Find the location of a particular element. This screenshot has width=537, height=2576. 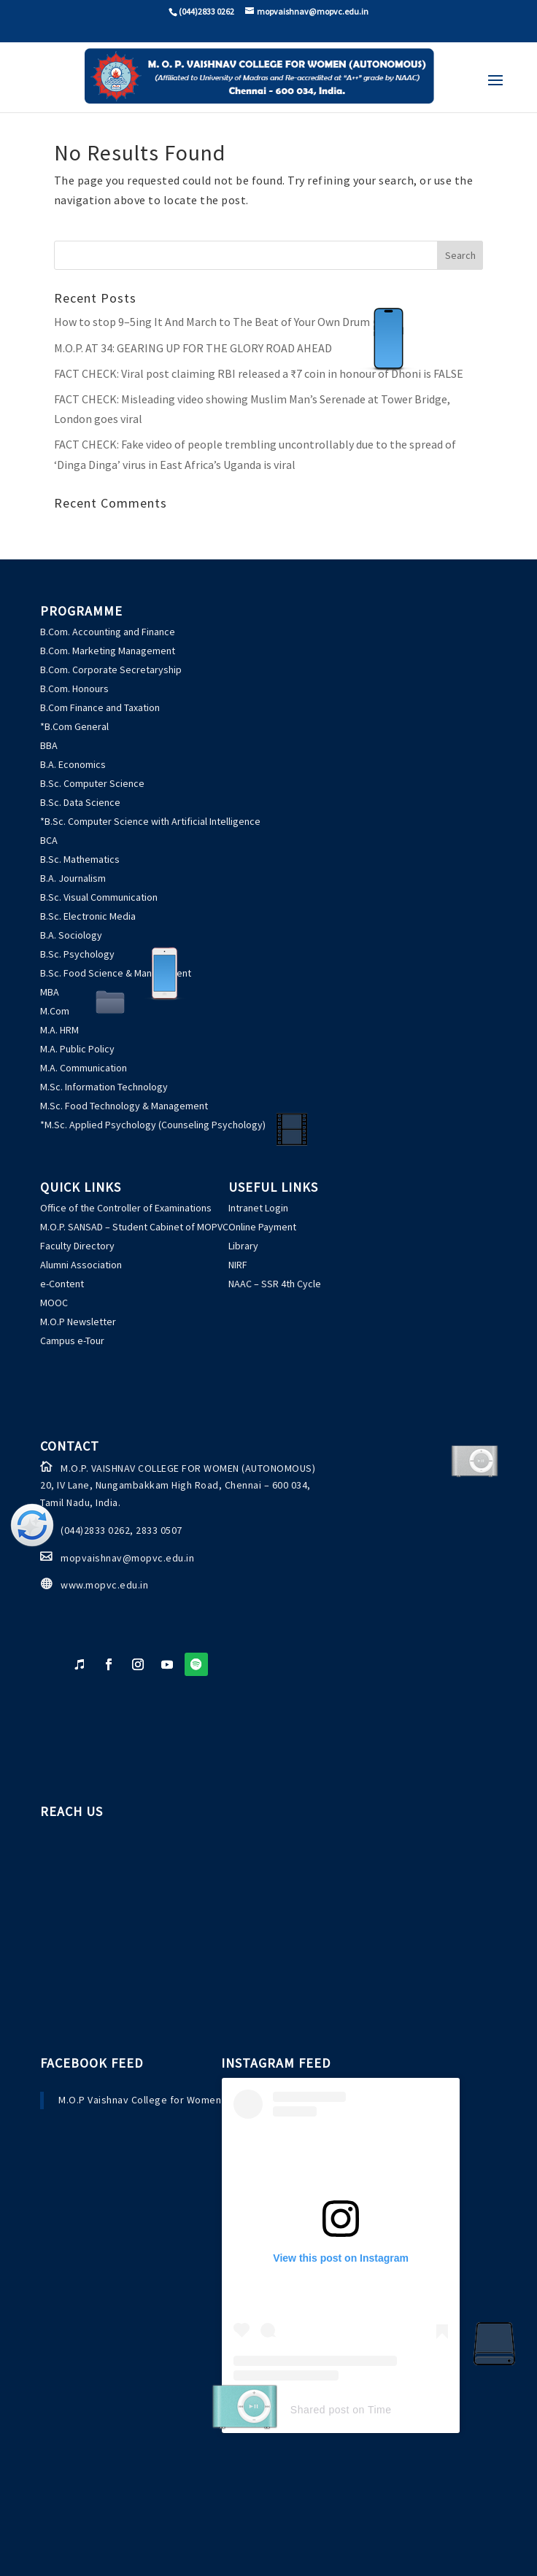

open folder containing files or documents is located at coordinates (110, 1002).